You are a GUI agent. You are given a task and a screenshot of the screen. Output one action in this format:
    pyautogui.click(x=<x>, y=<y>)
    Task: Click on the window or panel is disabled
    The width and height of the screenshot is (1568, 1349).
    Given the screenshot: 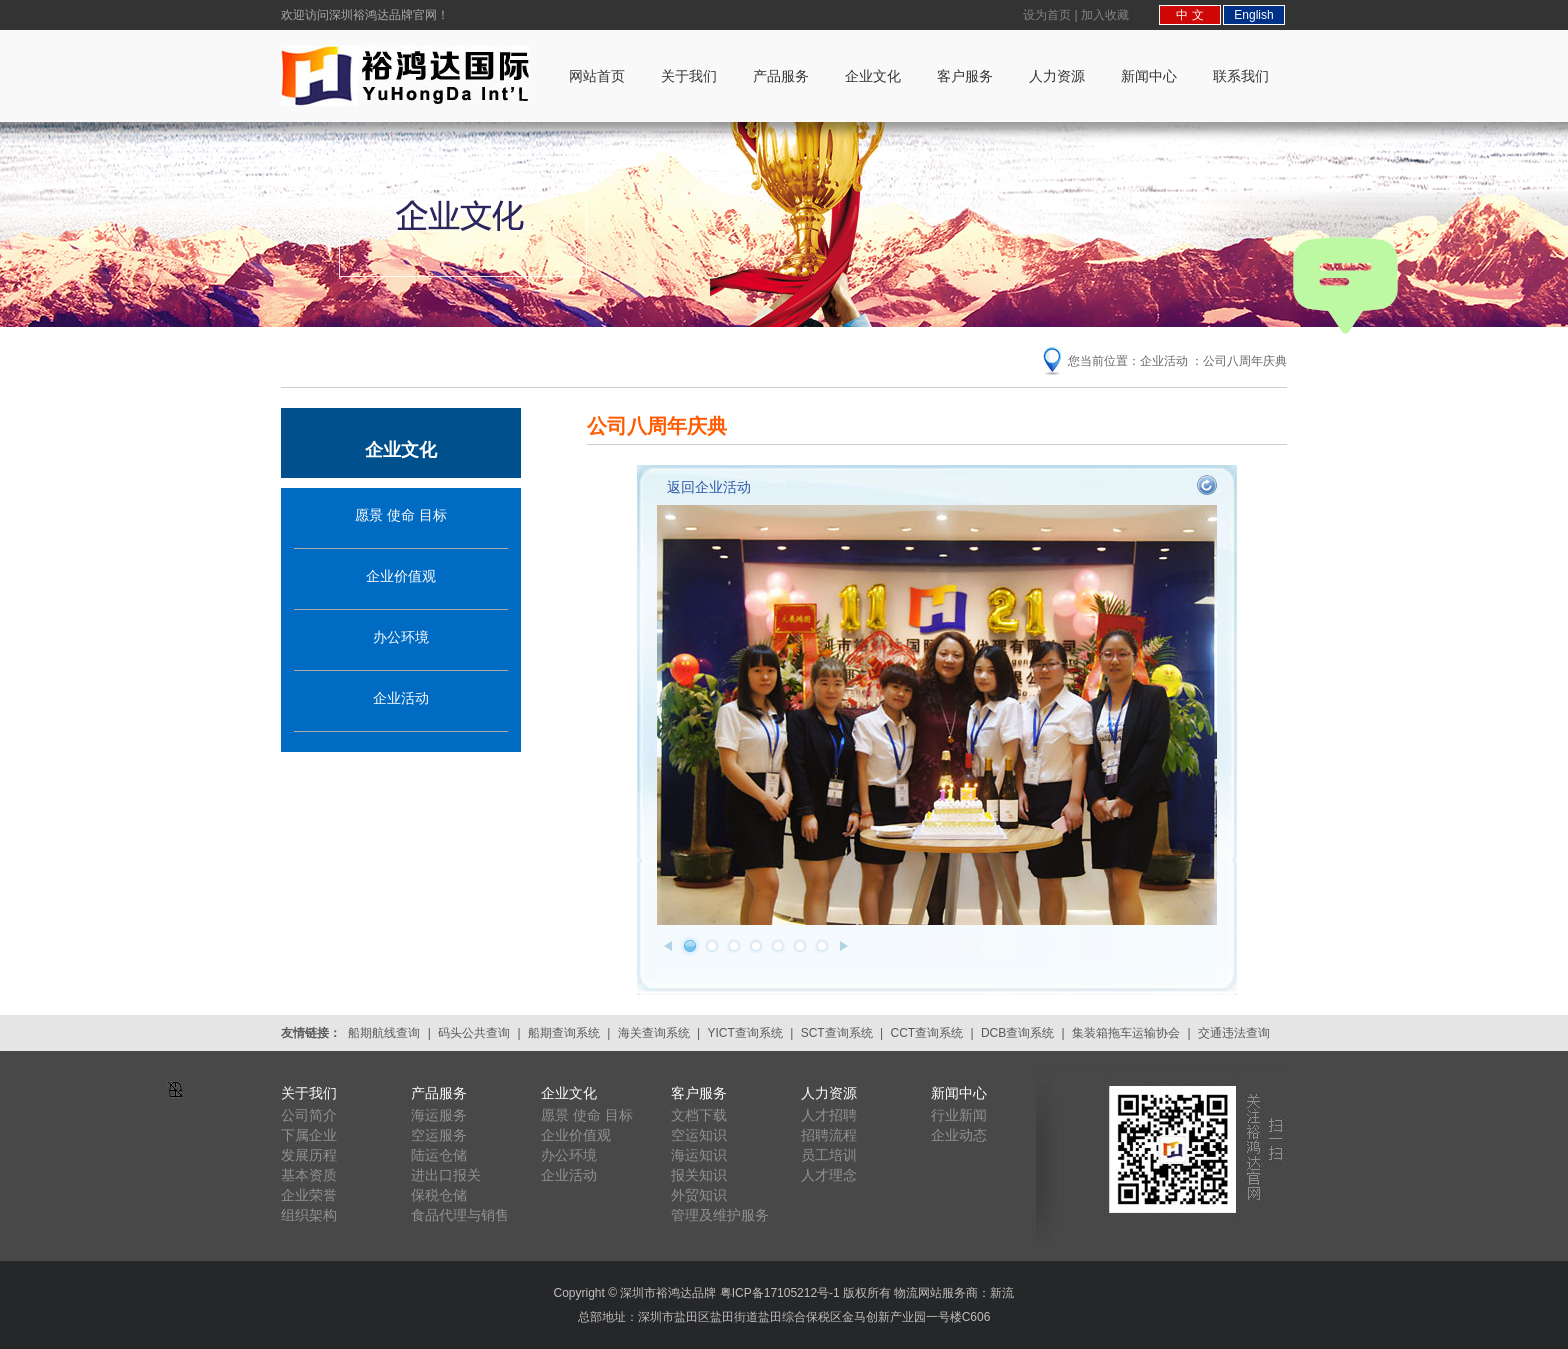 What is the action you would take?
    pyautogui.click(x=175, y=1089)
    